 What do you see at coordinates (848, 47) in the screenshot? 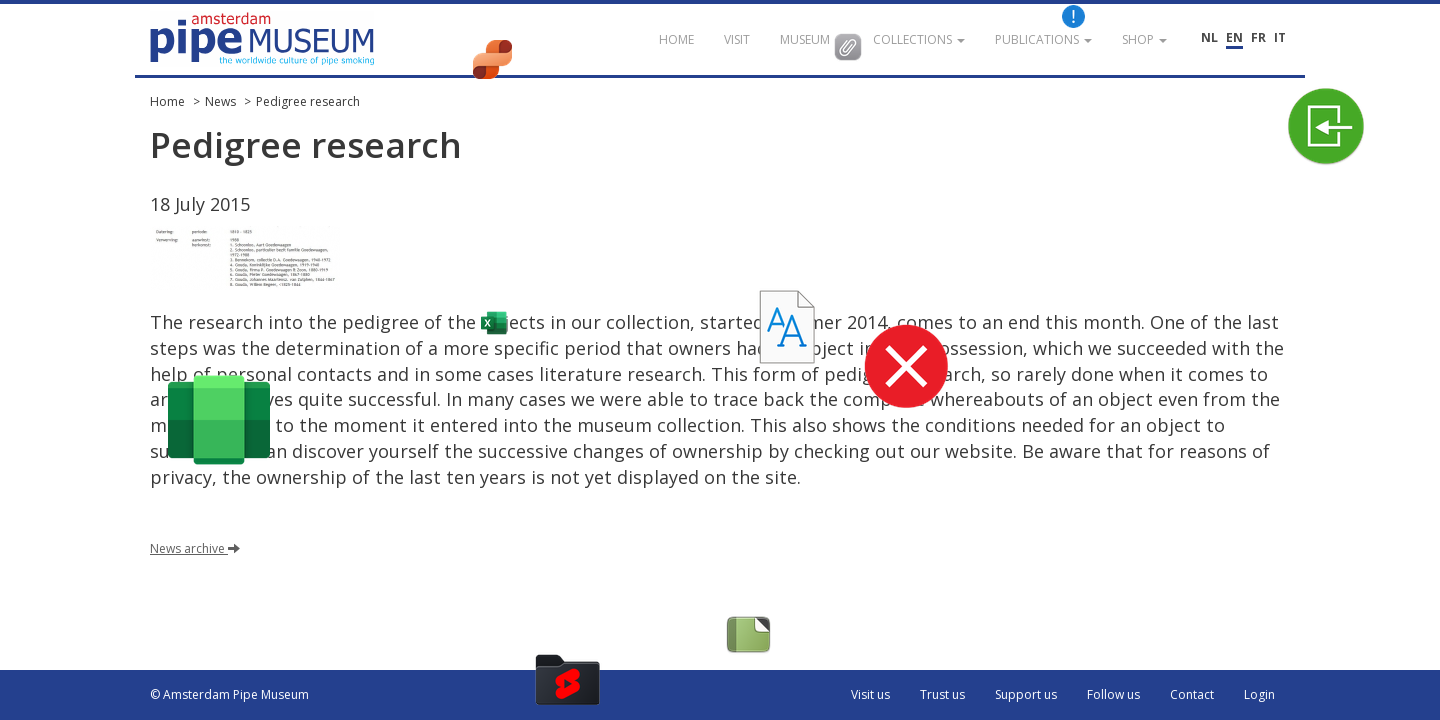
I see `open office or productivity applications` at bounding box center [848, 47].